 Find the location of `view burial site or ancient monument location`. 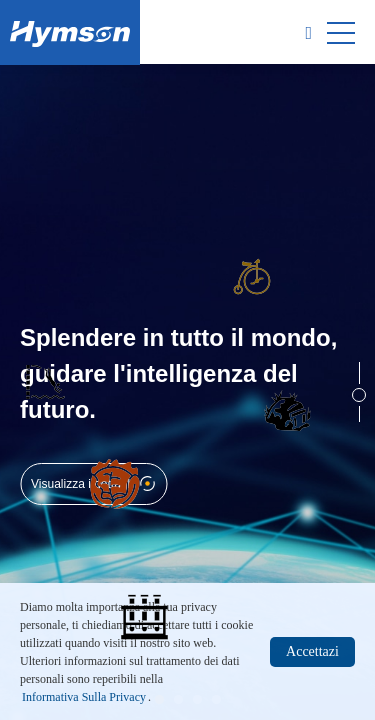

view burial site or ancient monument location is located at coordinates (287, 410).